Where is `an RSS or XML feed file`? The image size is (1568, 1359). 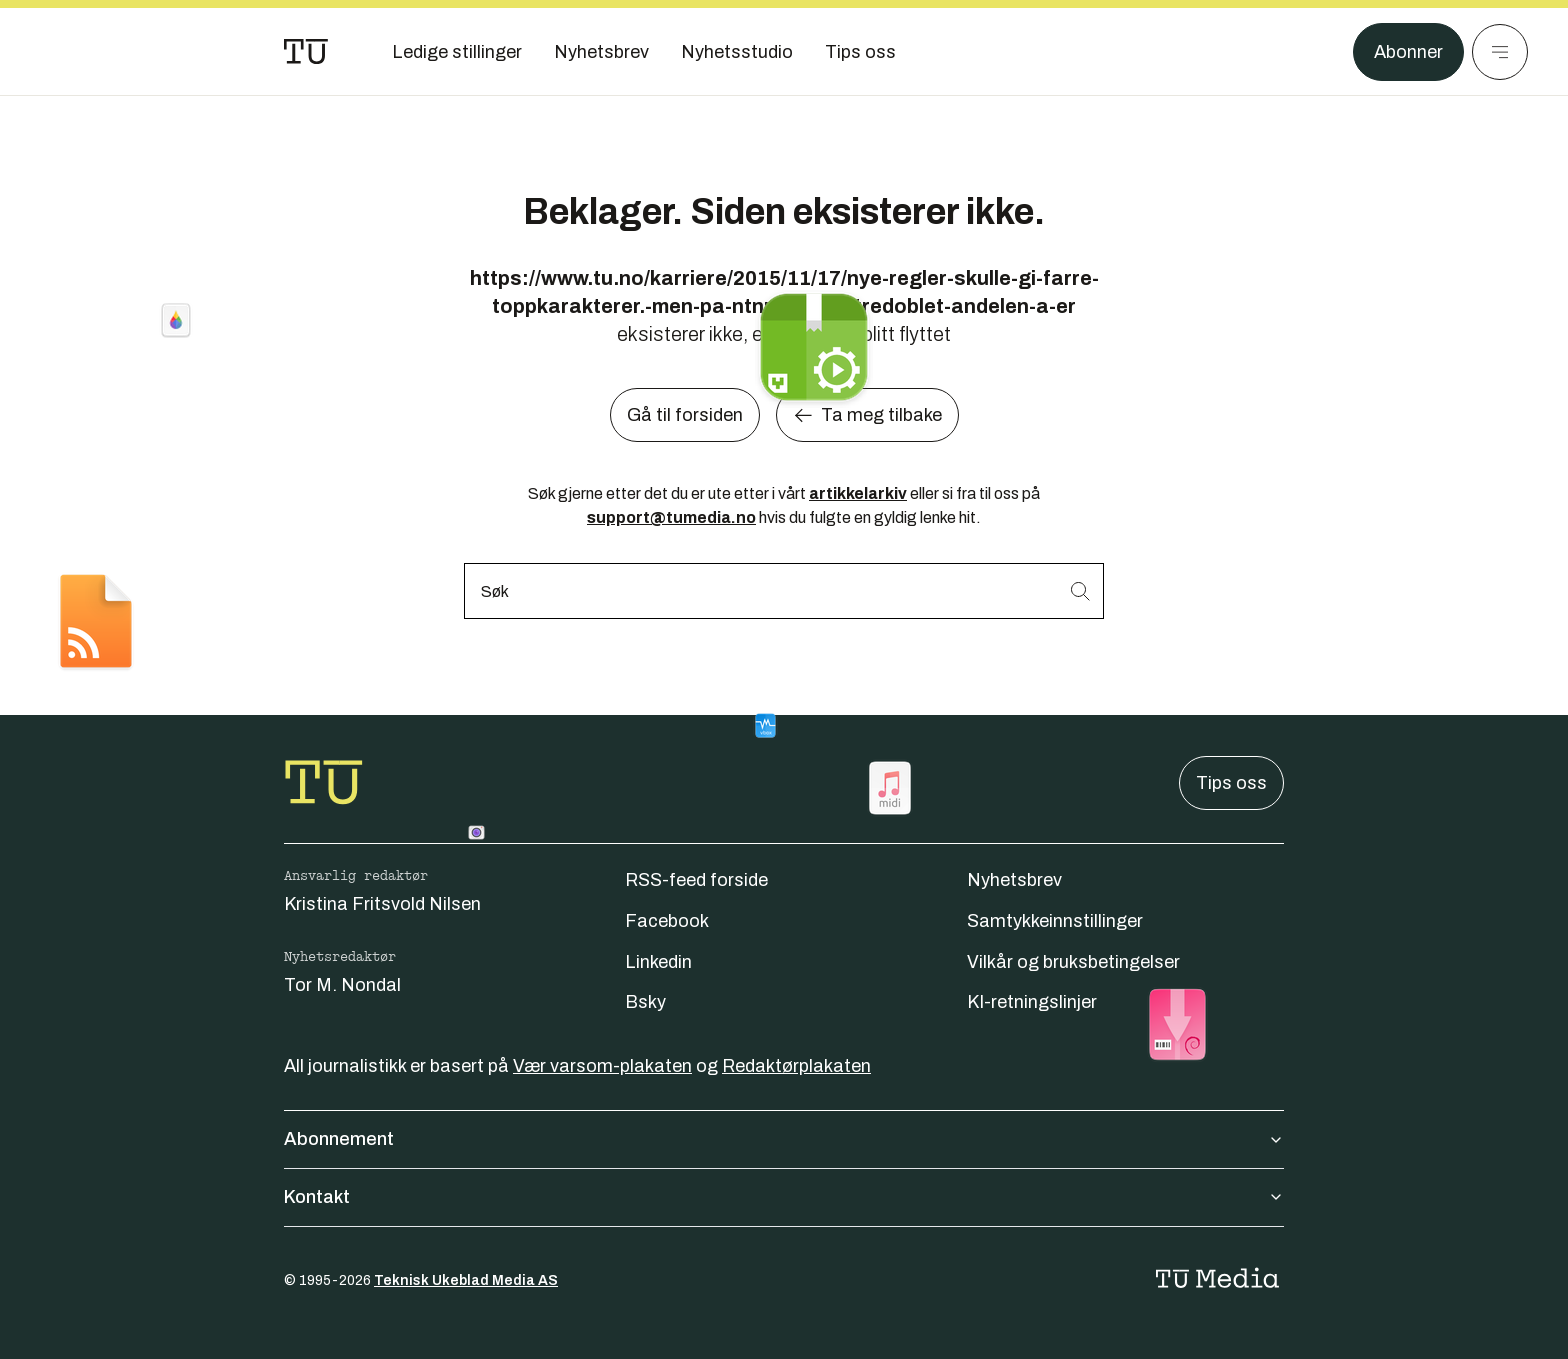
an RSS or XML feed file is located at coordinates (96, 621).